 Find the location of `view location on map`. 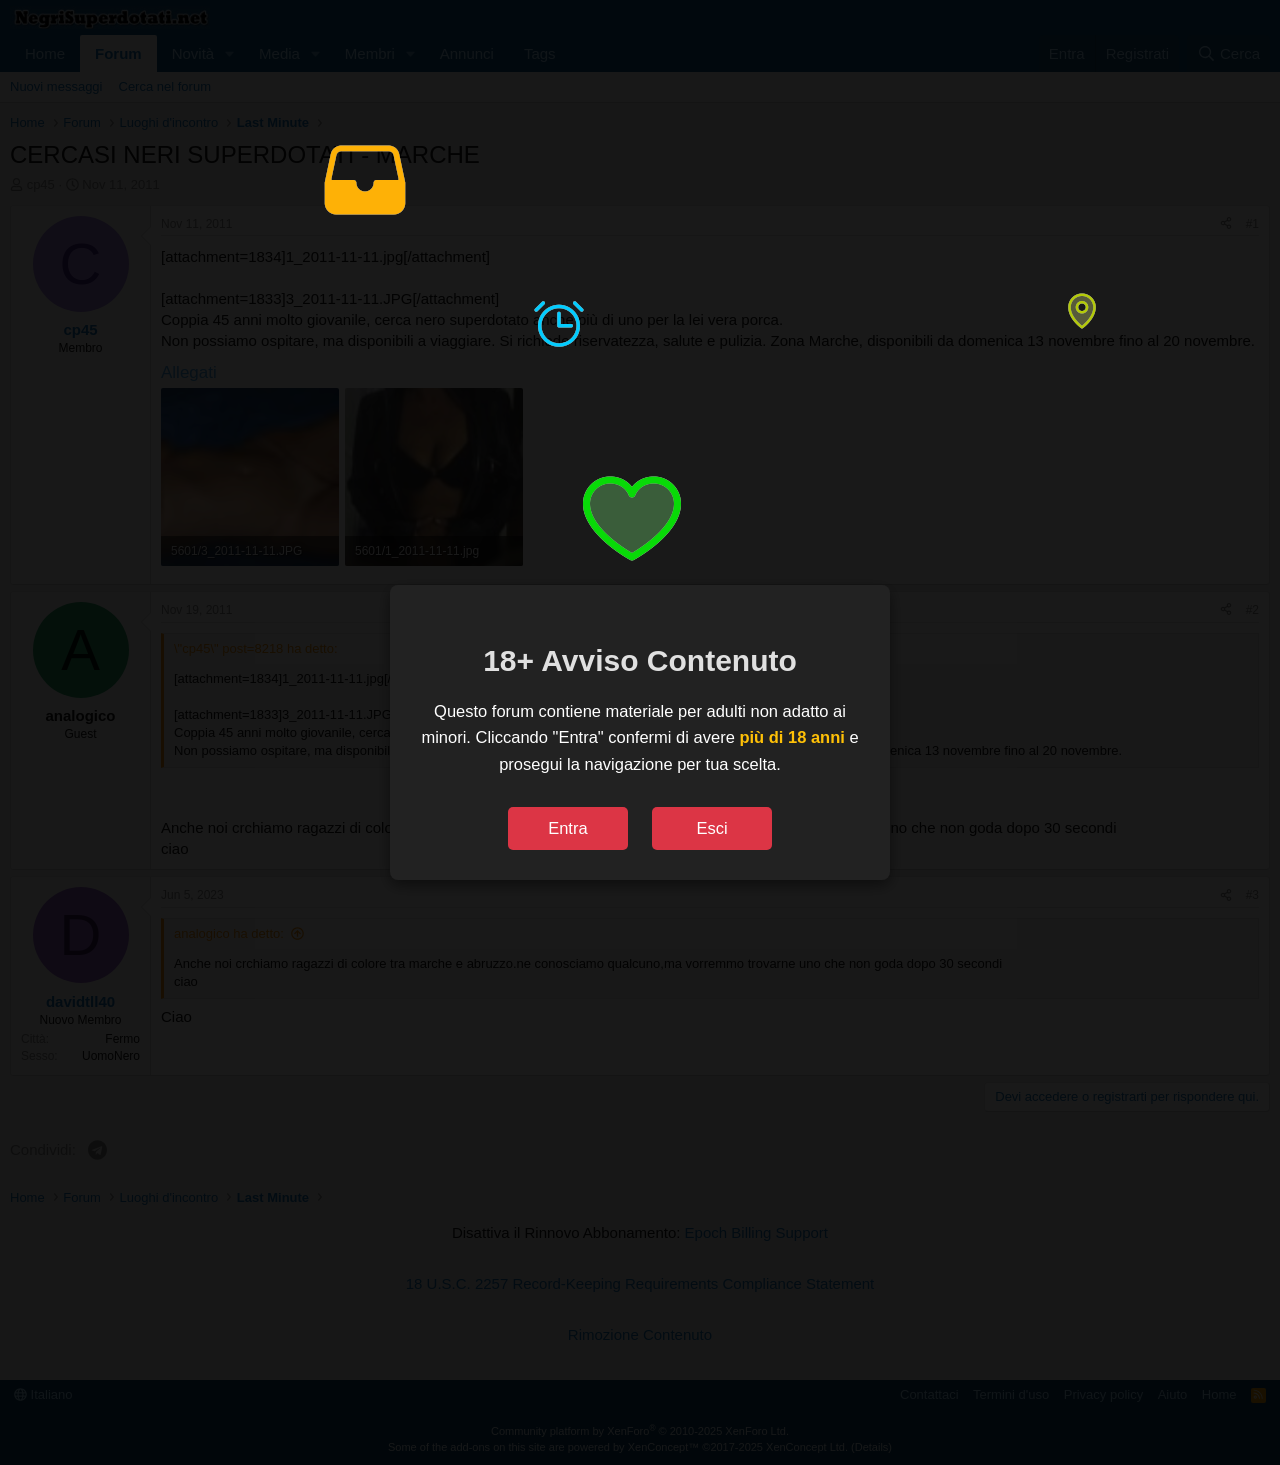

view location on map is located at coordinates (1082, 311).